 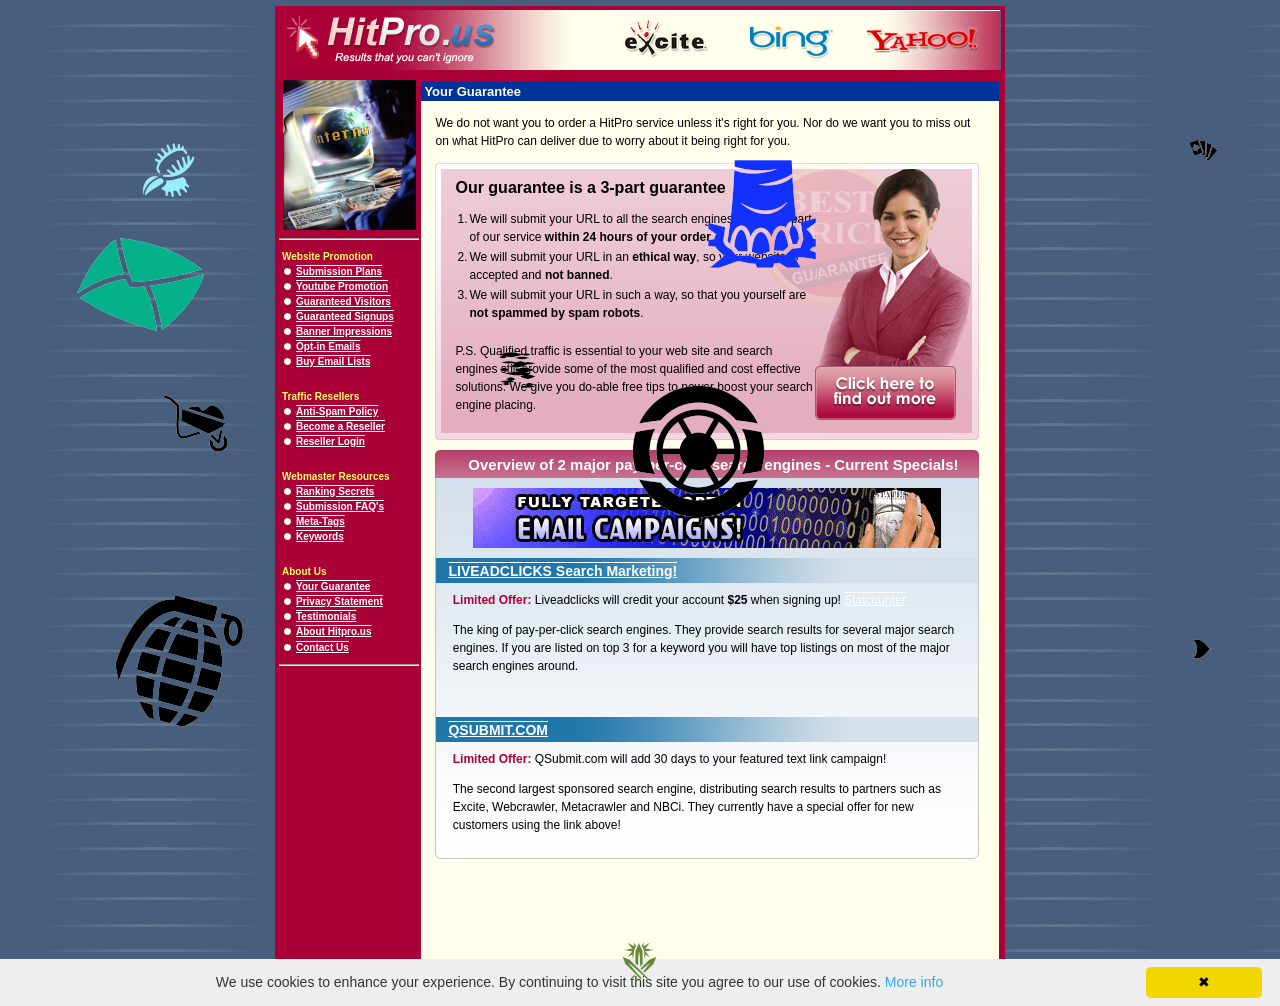 I want to click on access card games or poker, so click(x=1203, y=150).